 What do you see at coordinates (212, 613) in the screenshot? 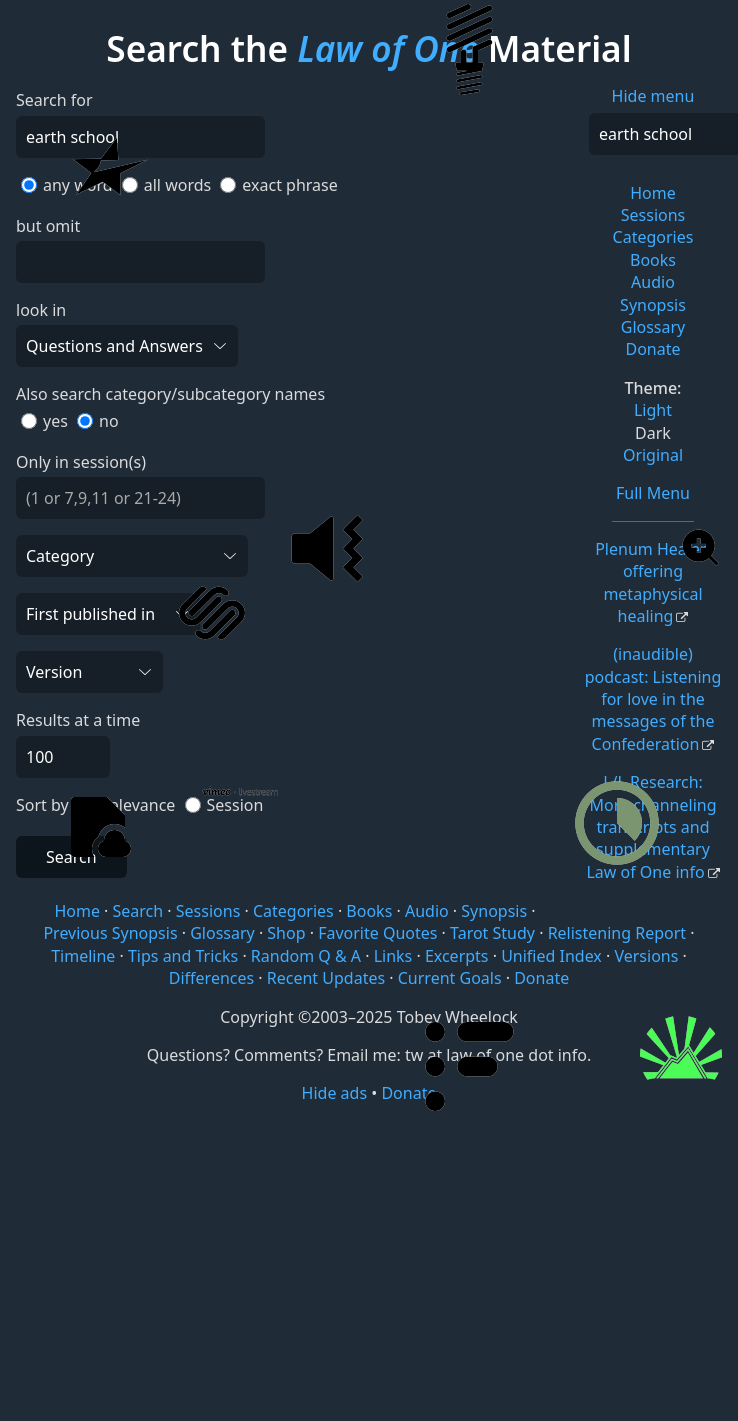
I see `visit or link to Squarespace website` at bounding box center [212, 613].